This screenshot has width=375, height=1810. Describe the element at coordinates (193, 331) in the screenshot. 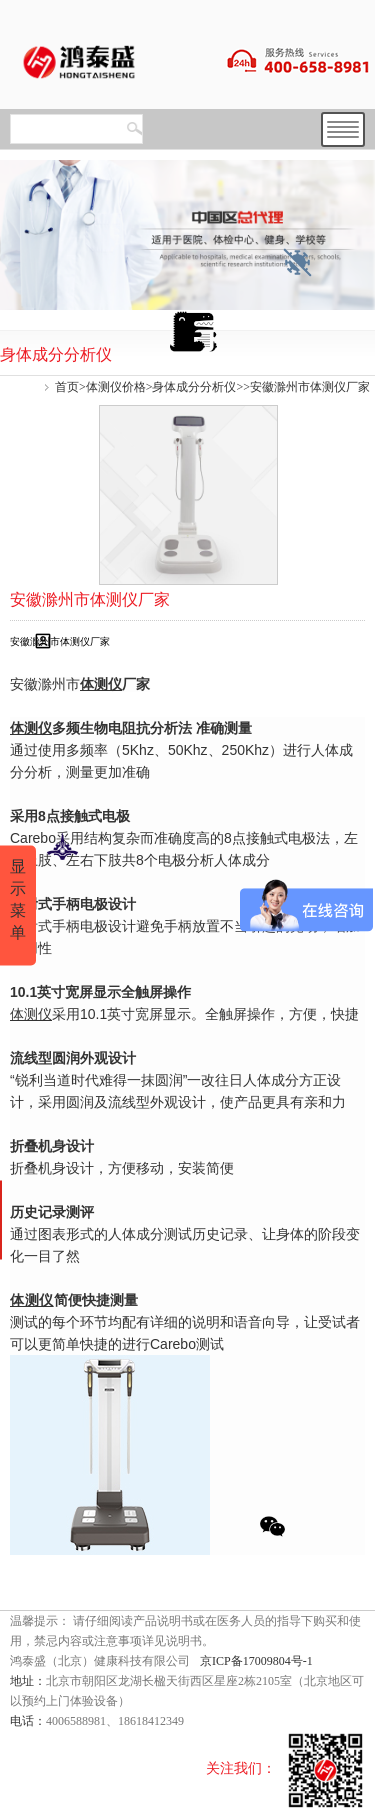

I see `visit docusaurus documentation site` at that location.